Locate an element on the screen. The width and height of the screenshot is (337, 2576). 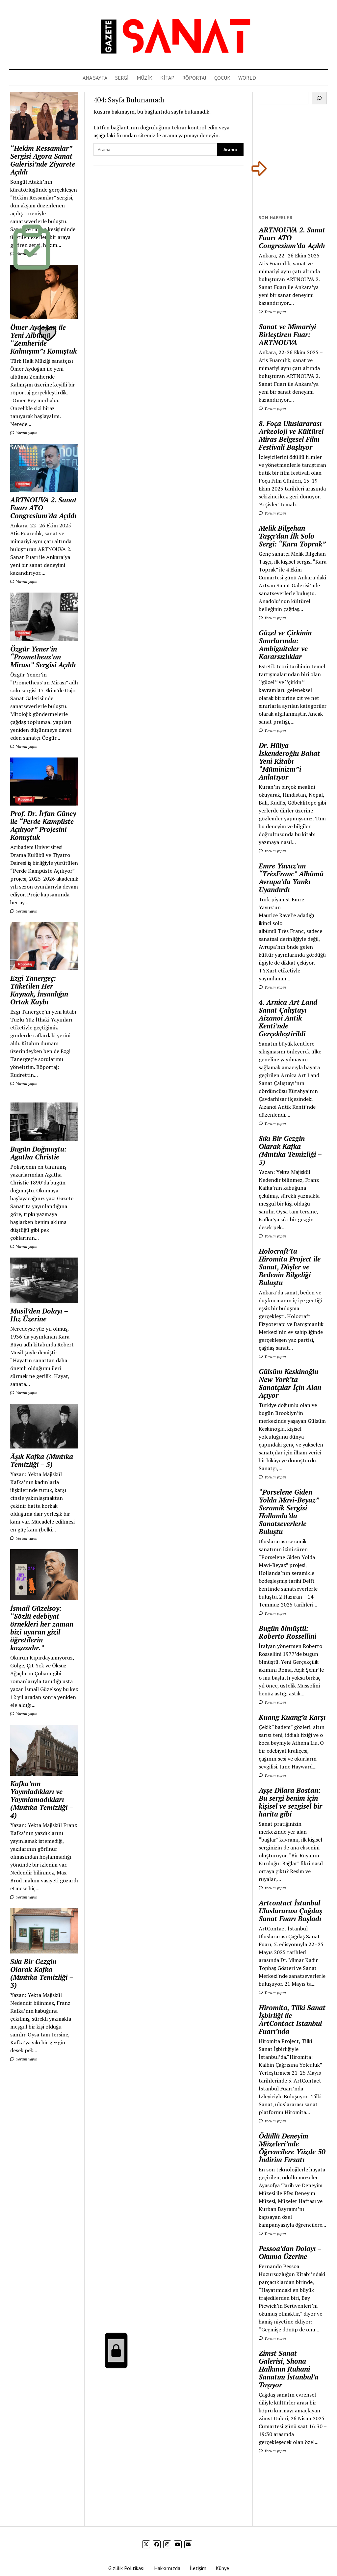
navigate to the next item or step is located at coordinates (259, 169).